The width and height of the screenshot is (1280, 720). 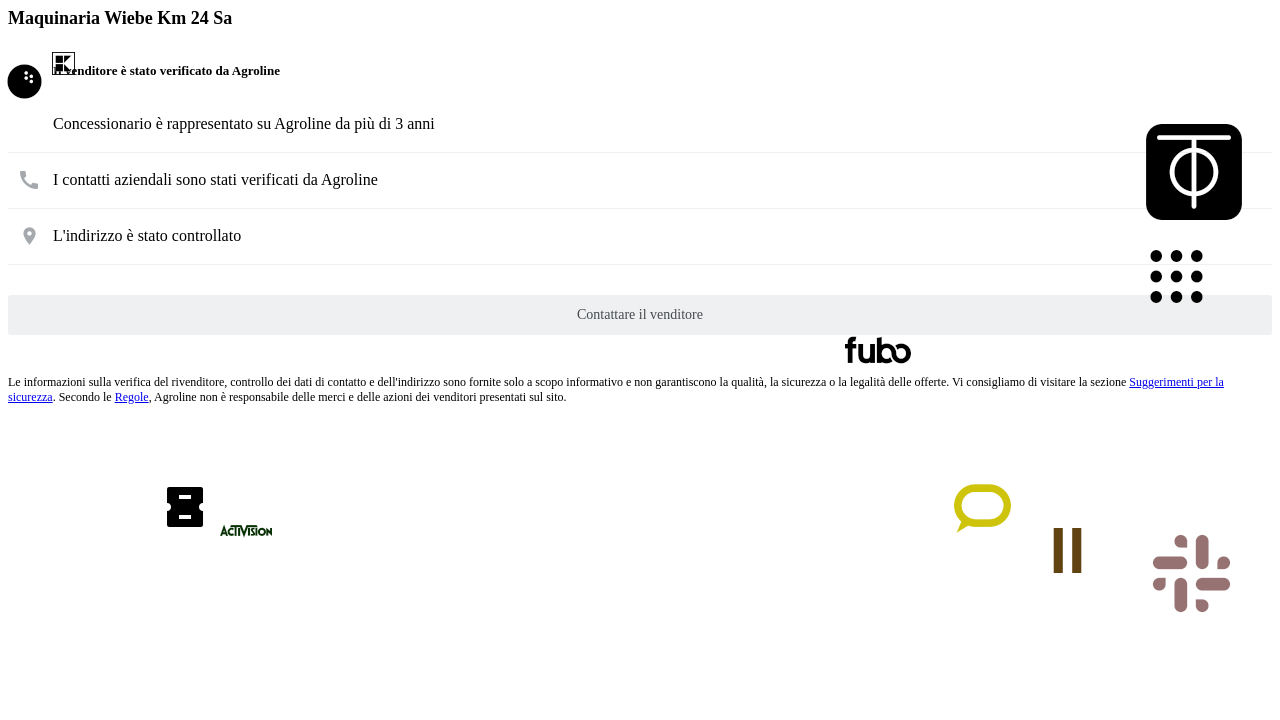 What do you see at coordinates (878, 350) in the screenshot?
I see `open the fuboTV streaming app` at bounding box center [878, 350].